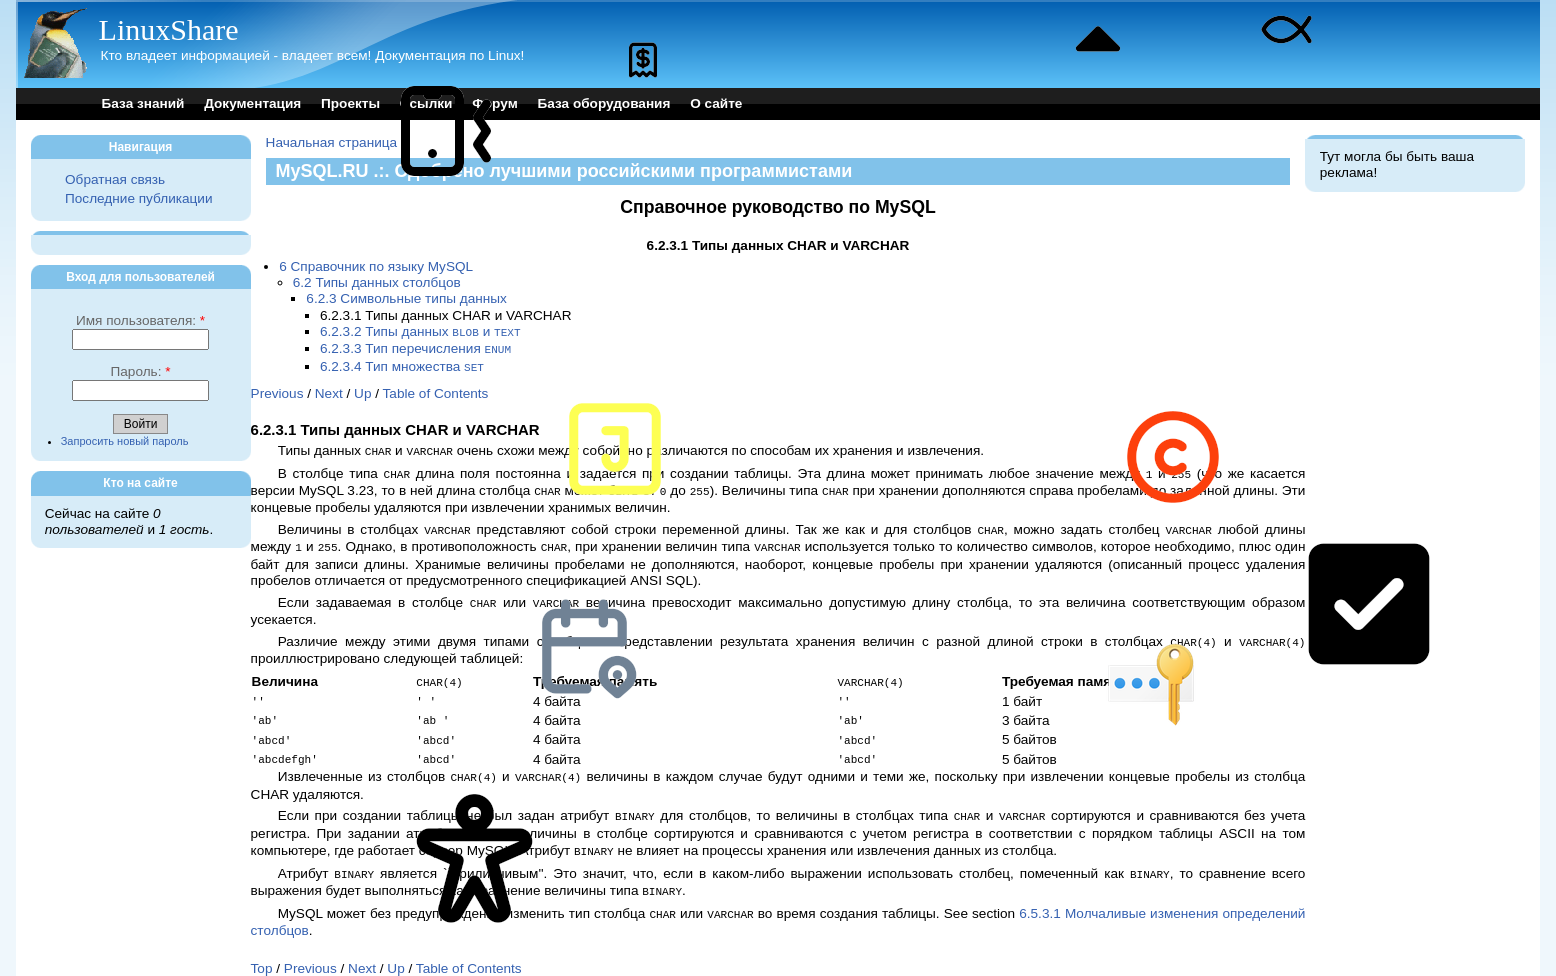  What do you see at coordinates (446, 131) in the screenshot?
I see `phone is on vibrate mode` at bounding box center [446, 131].